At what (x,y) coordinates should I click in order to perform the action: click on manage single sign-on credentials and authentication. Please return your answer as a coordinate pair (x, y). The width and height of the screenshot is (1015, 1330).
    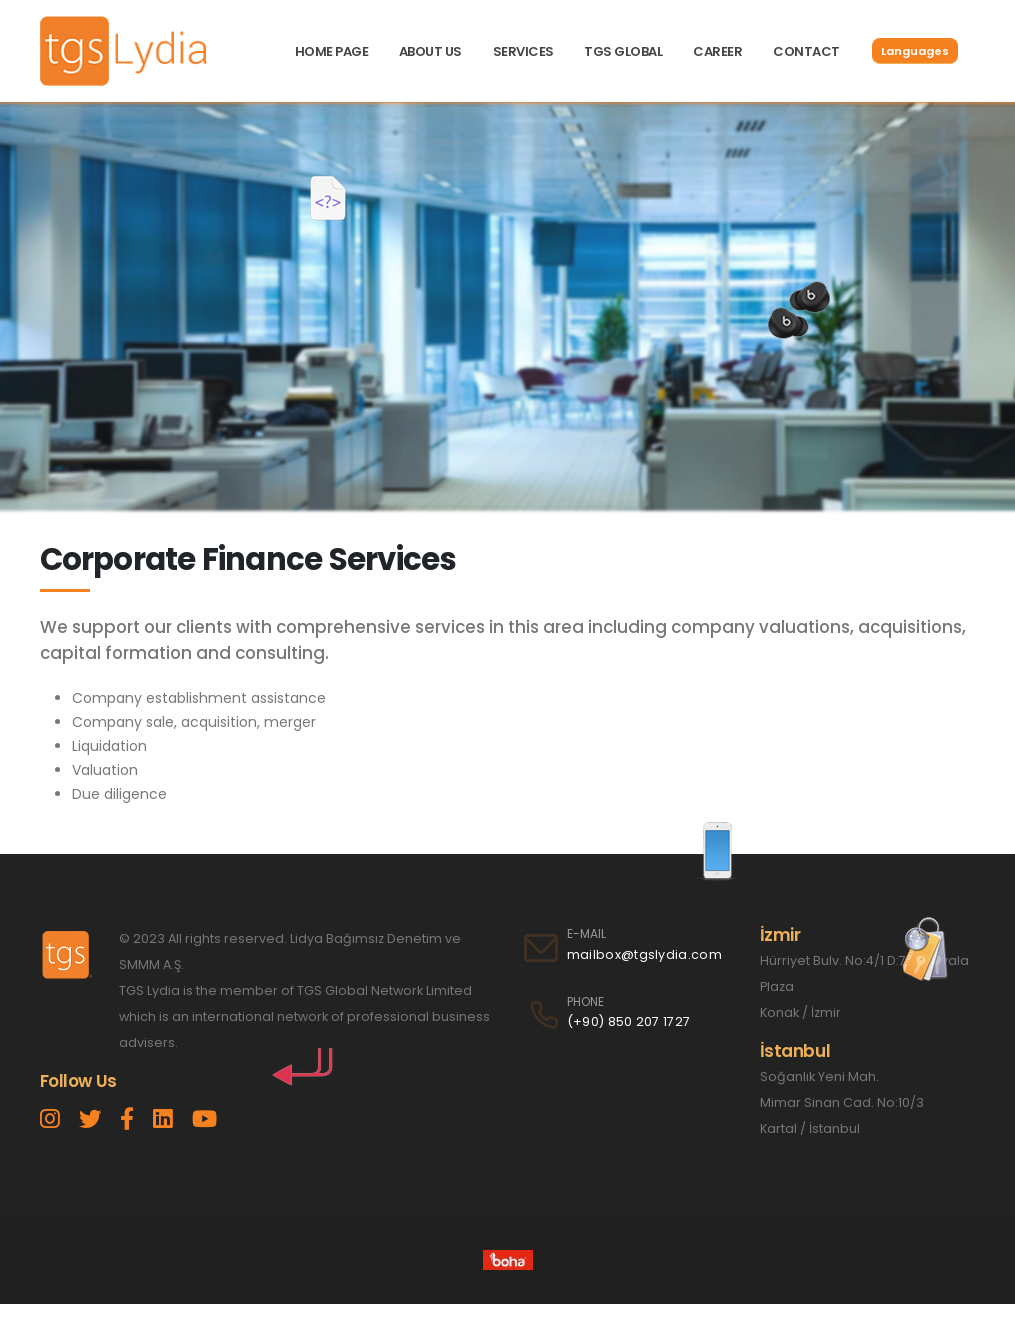
    Looking at the image, I should click on (925, 949).